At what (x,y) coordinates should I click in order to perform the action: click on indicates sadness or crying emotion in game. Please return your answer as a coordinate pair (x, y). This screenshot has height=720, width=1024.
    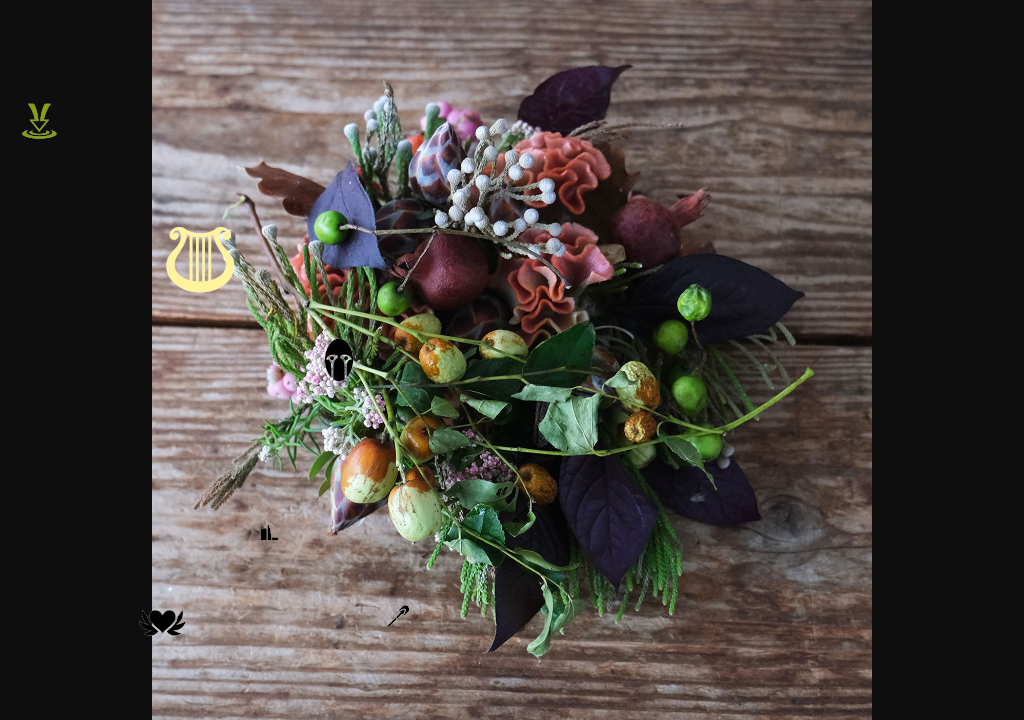
    Looking at the image, I should click on (339, 360).